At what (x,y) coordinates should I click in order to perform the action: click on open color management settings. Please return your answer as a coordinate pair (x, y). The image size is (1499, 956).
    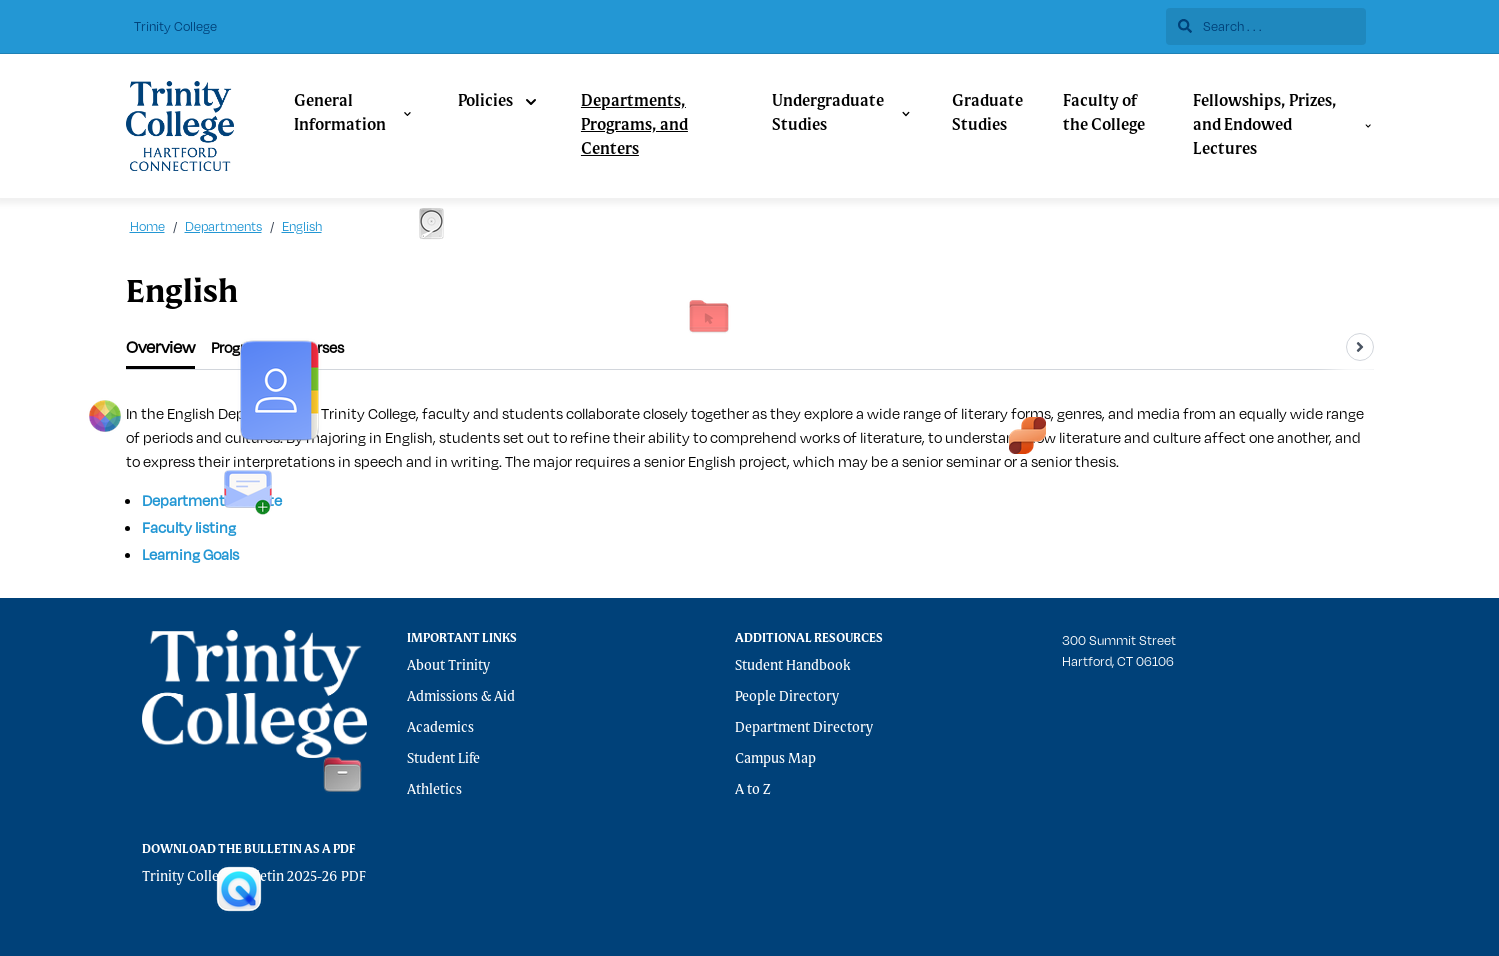
    Looking at the image, I should click on (105, 416).